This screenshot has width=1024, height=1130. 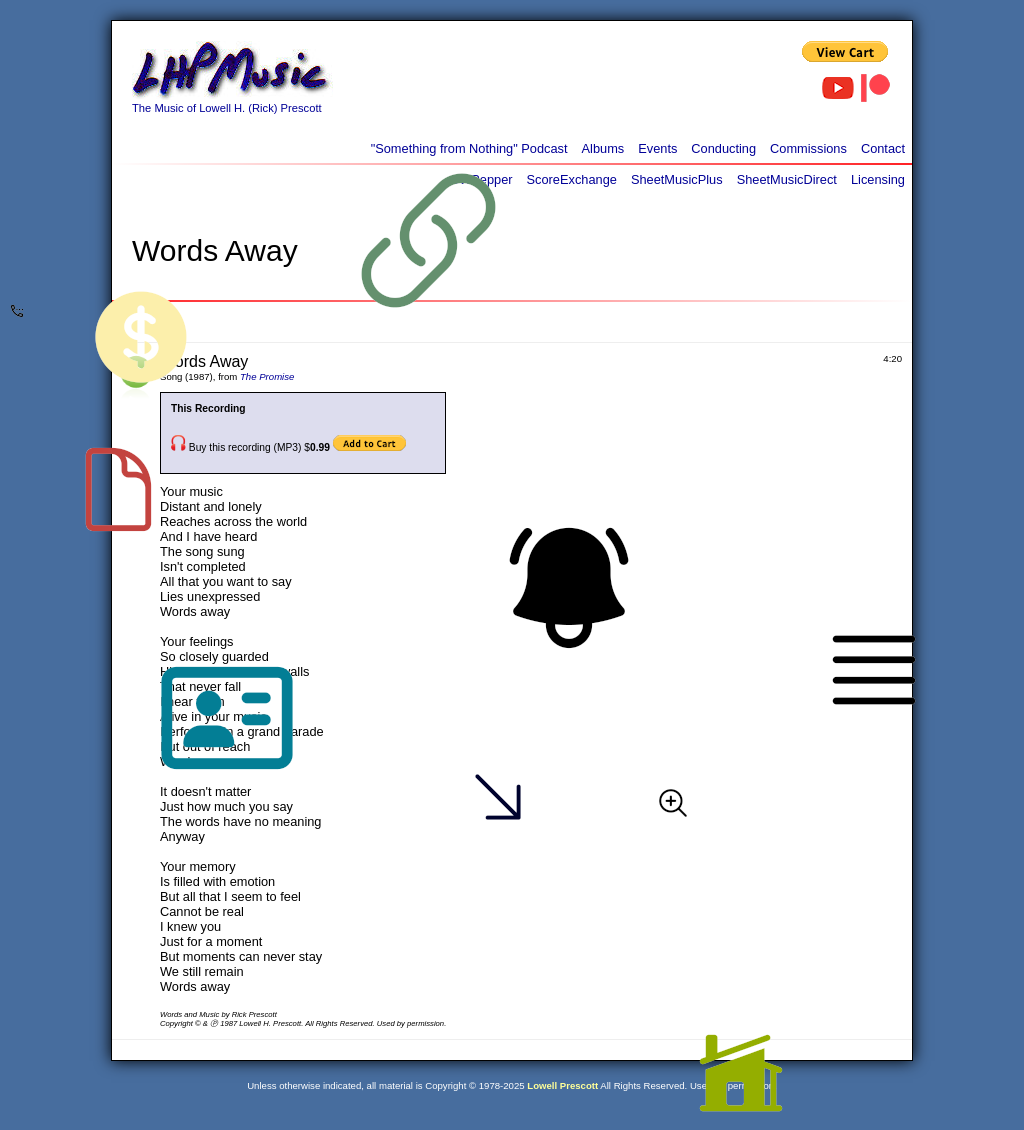 What do you see at coordinates (227, 718) in the screenshot?
I see `view contact information` at bounding box center [227, 718].